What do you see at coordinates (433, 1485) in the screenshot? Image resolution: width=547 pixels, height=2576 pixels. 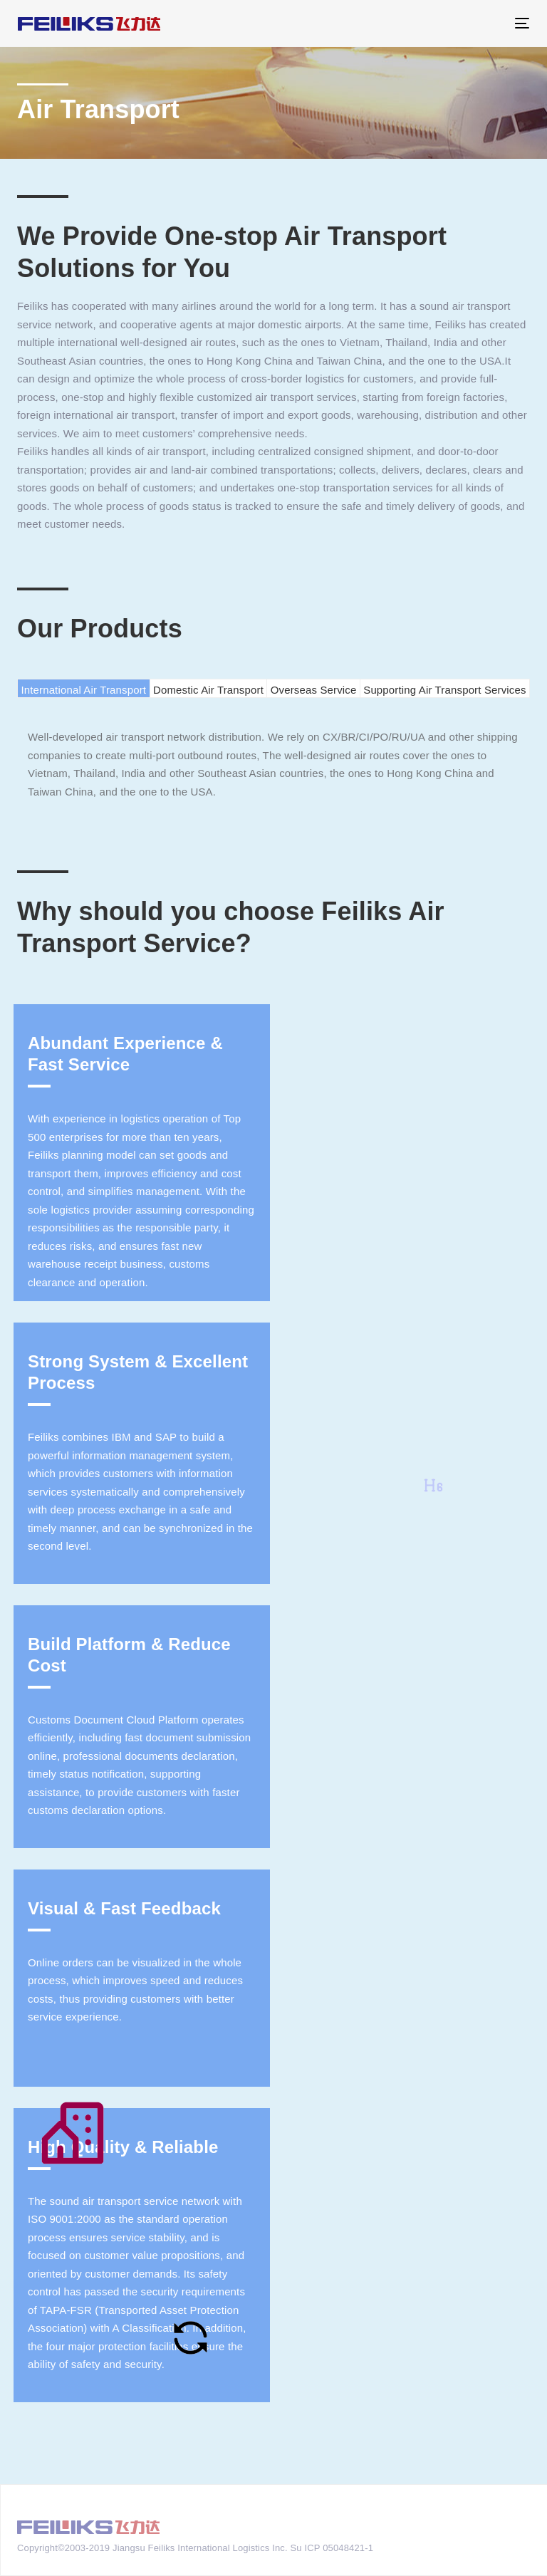 I see `format text as heading level 6` at bounding box center [433, 1485].